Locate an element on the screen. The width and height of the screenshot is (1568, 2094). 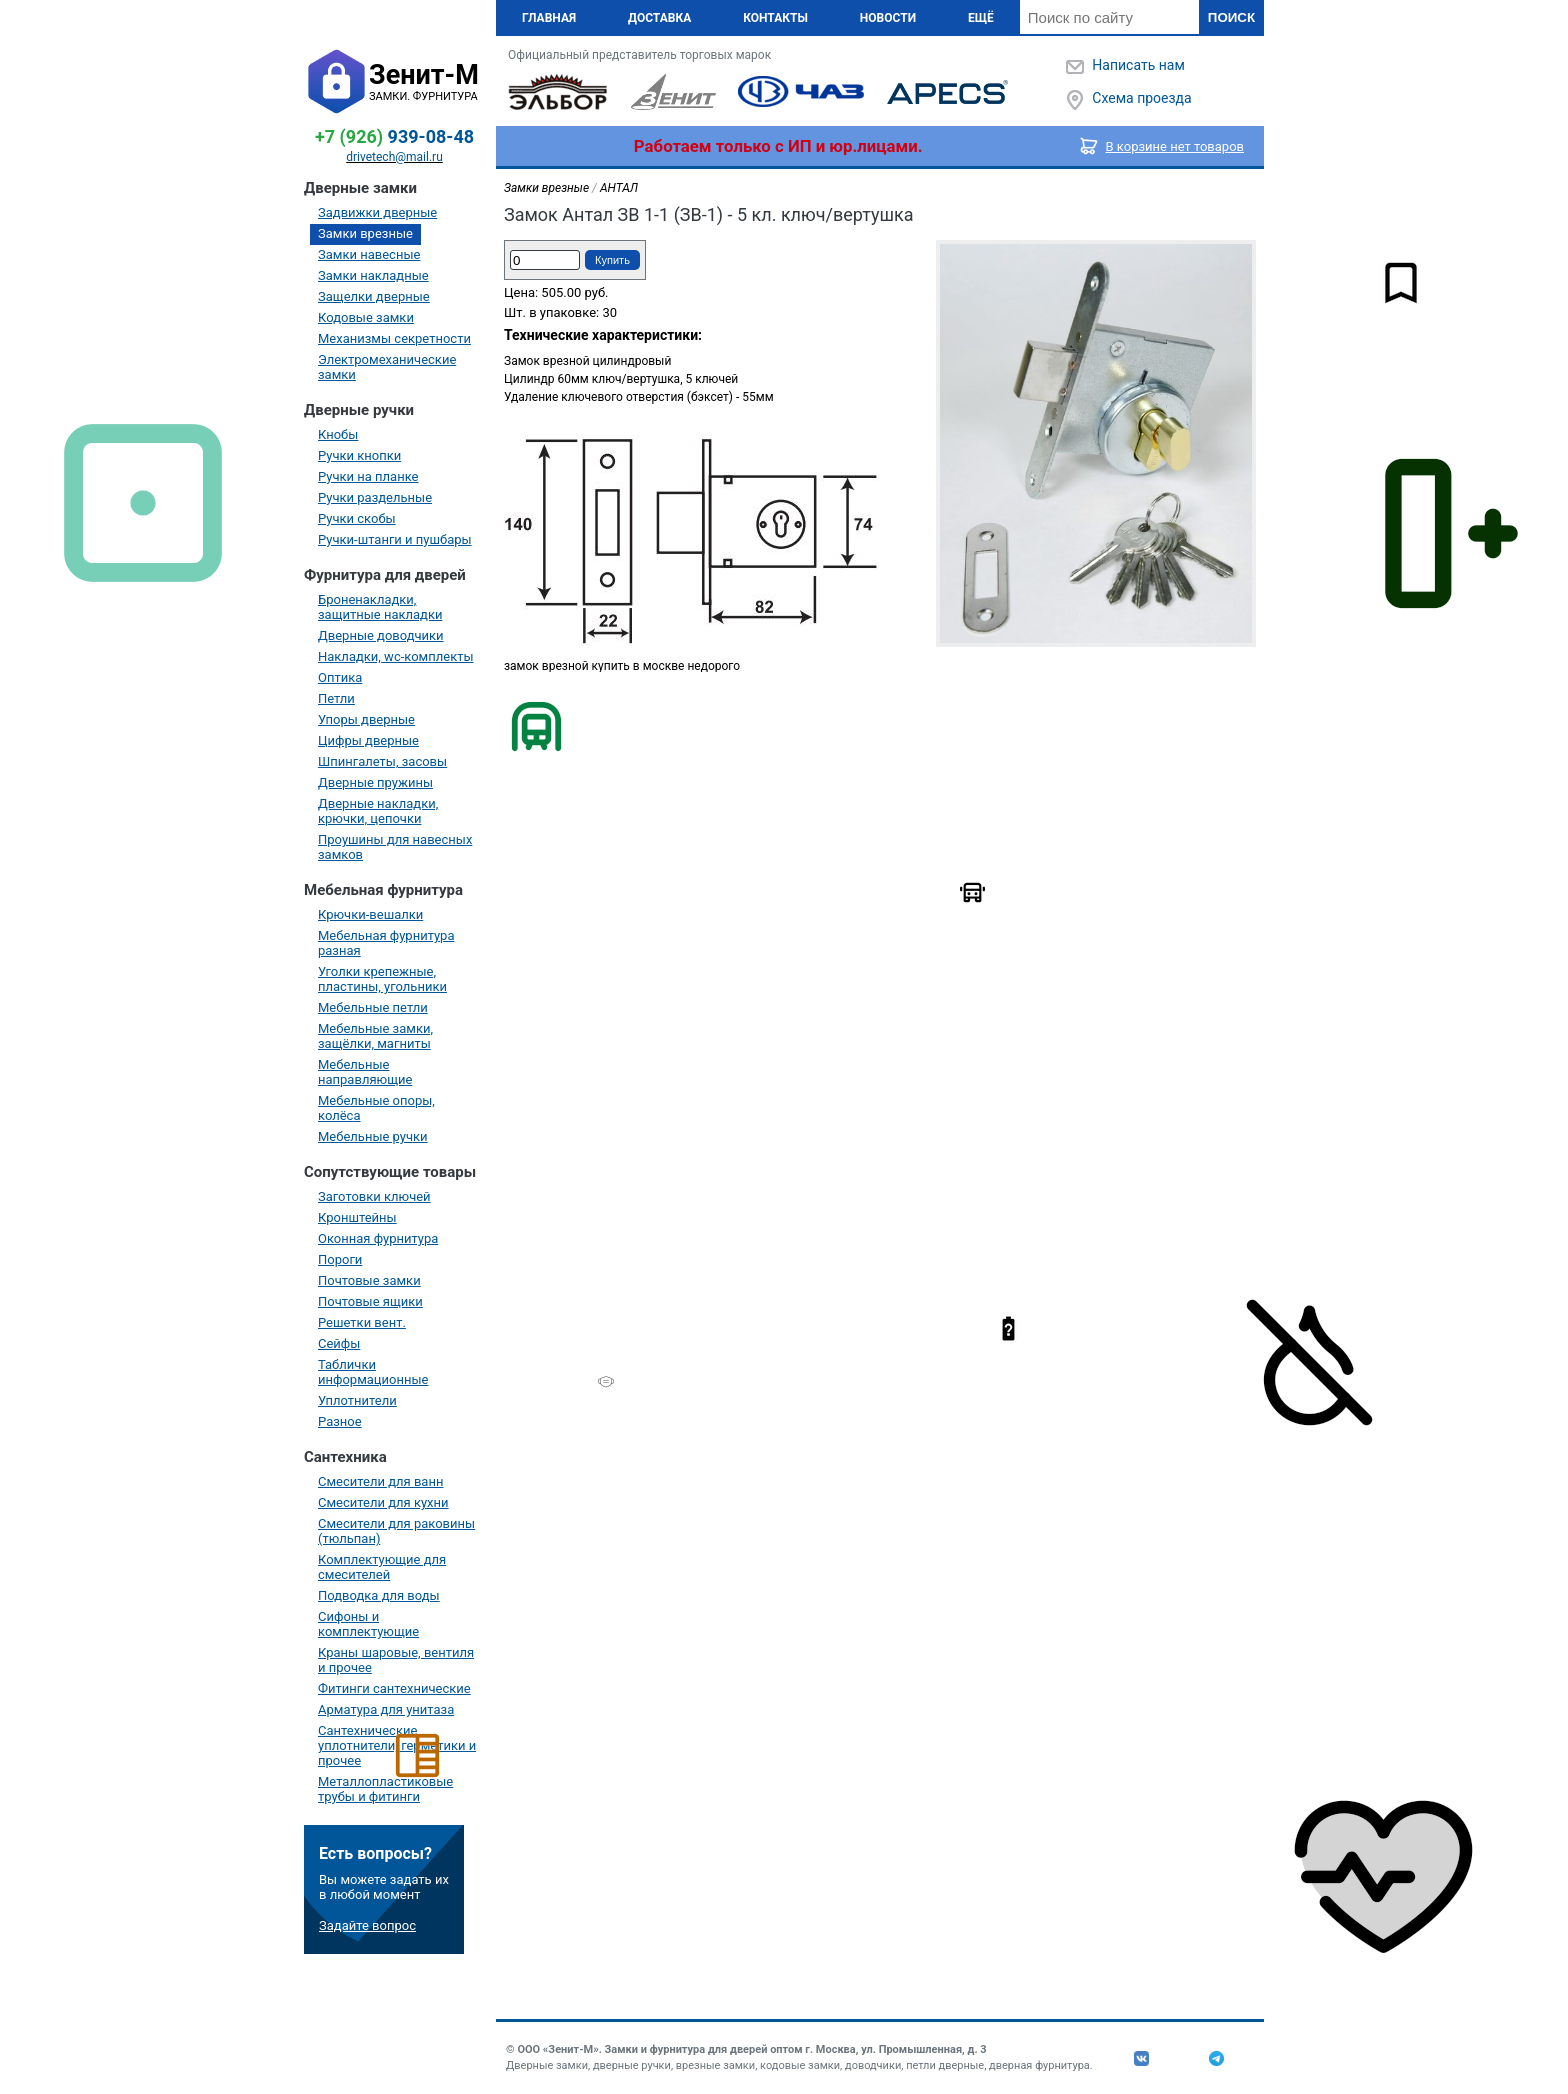
view bus routes or schedules is located at coordinates (972, 892).